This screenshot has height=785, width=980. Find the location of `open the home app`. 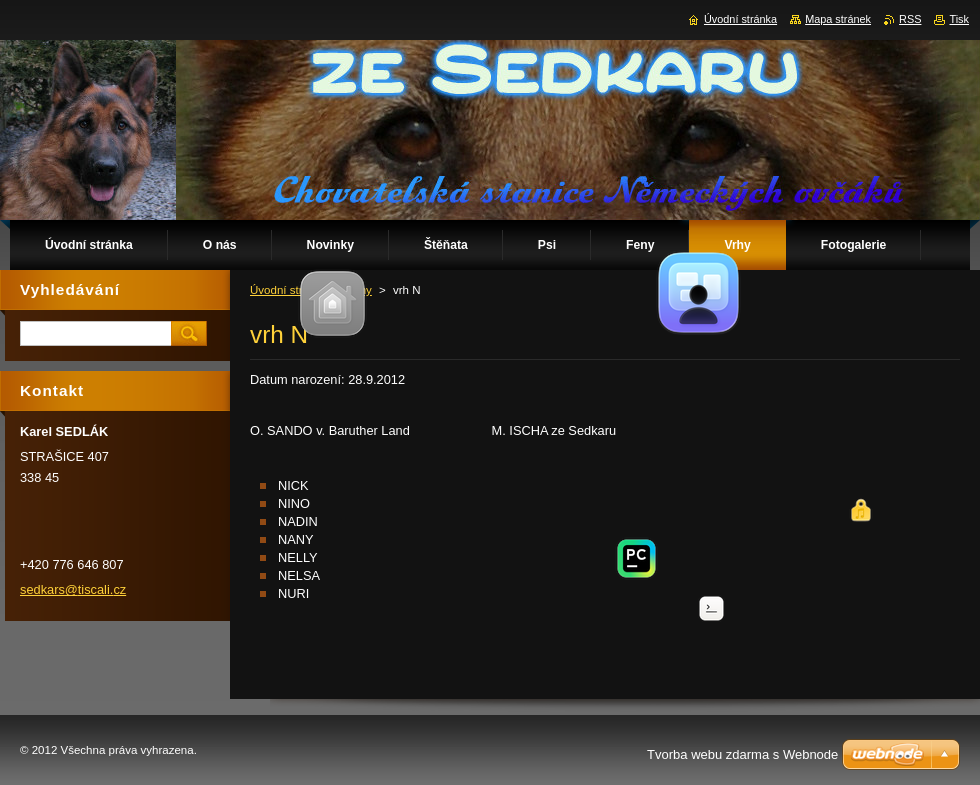

open the home app is located at coordinates (332, 303).